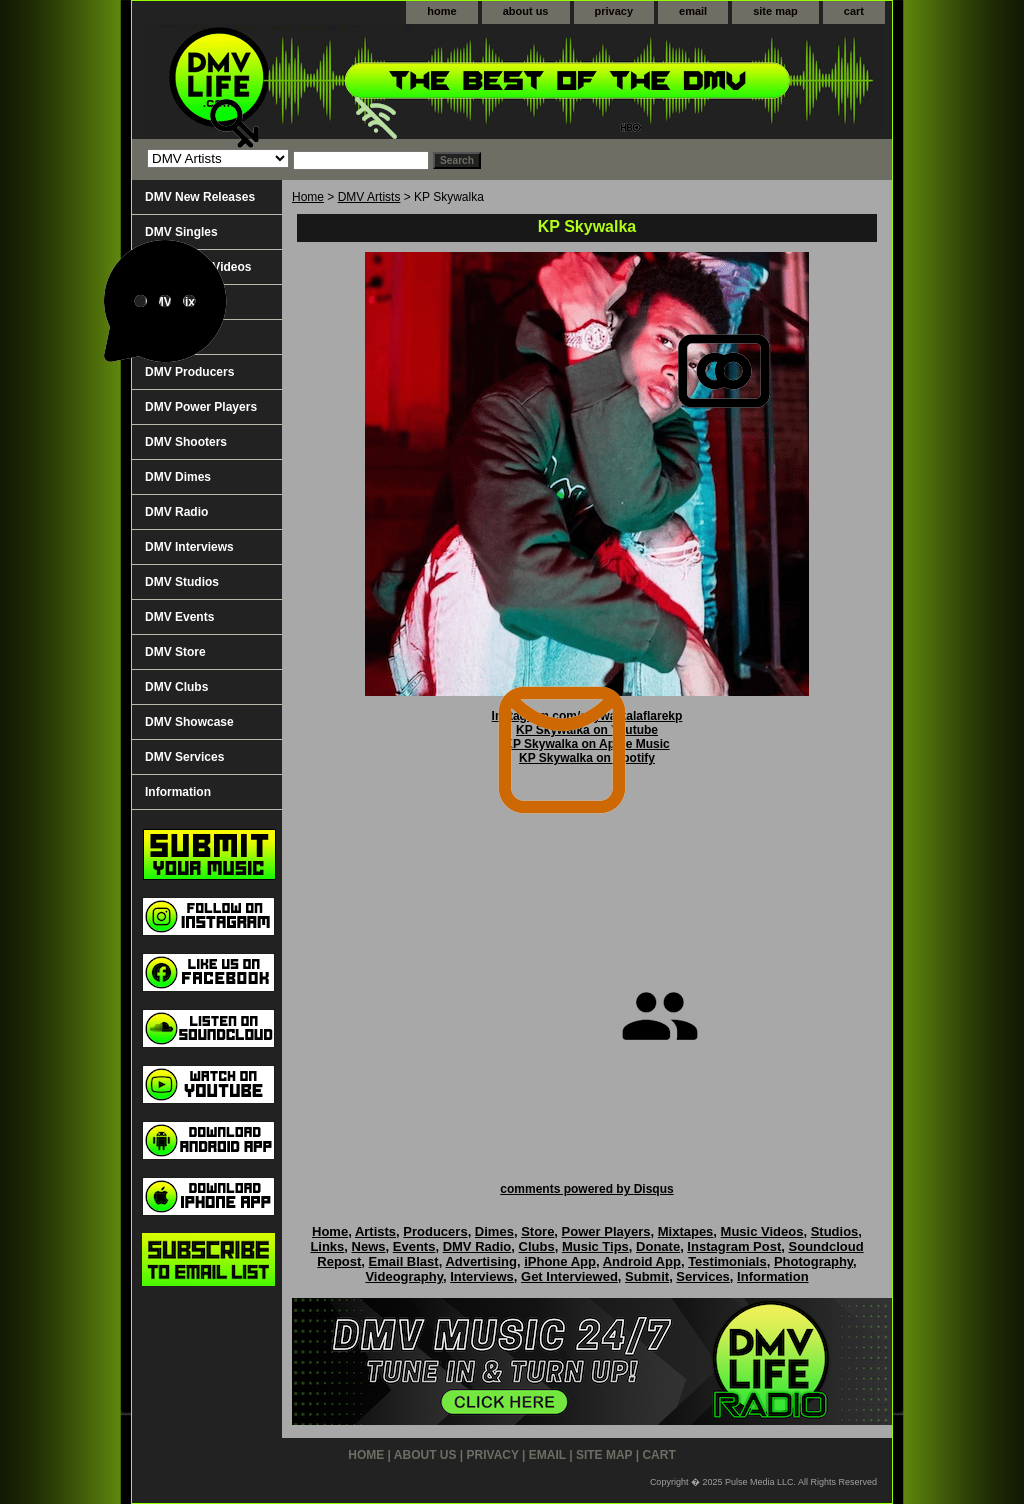  Describe the element at coordinates (165, 301) in the screenshot. I see `open messaging or chat` at that location.